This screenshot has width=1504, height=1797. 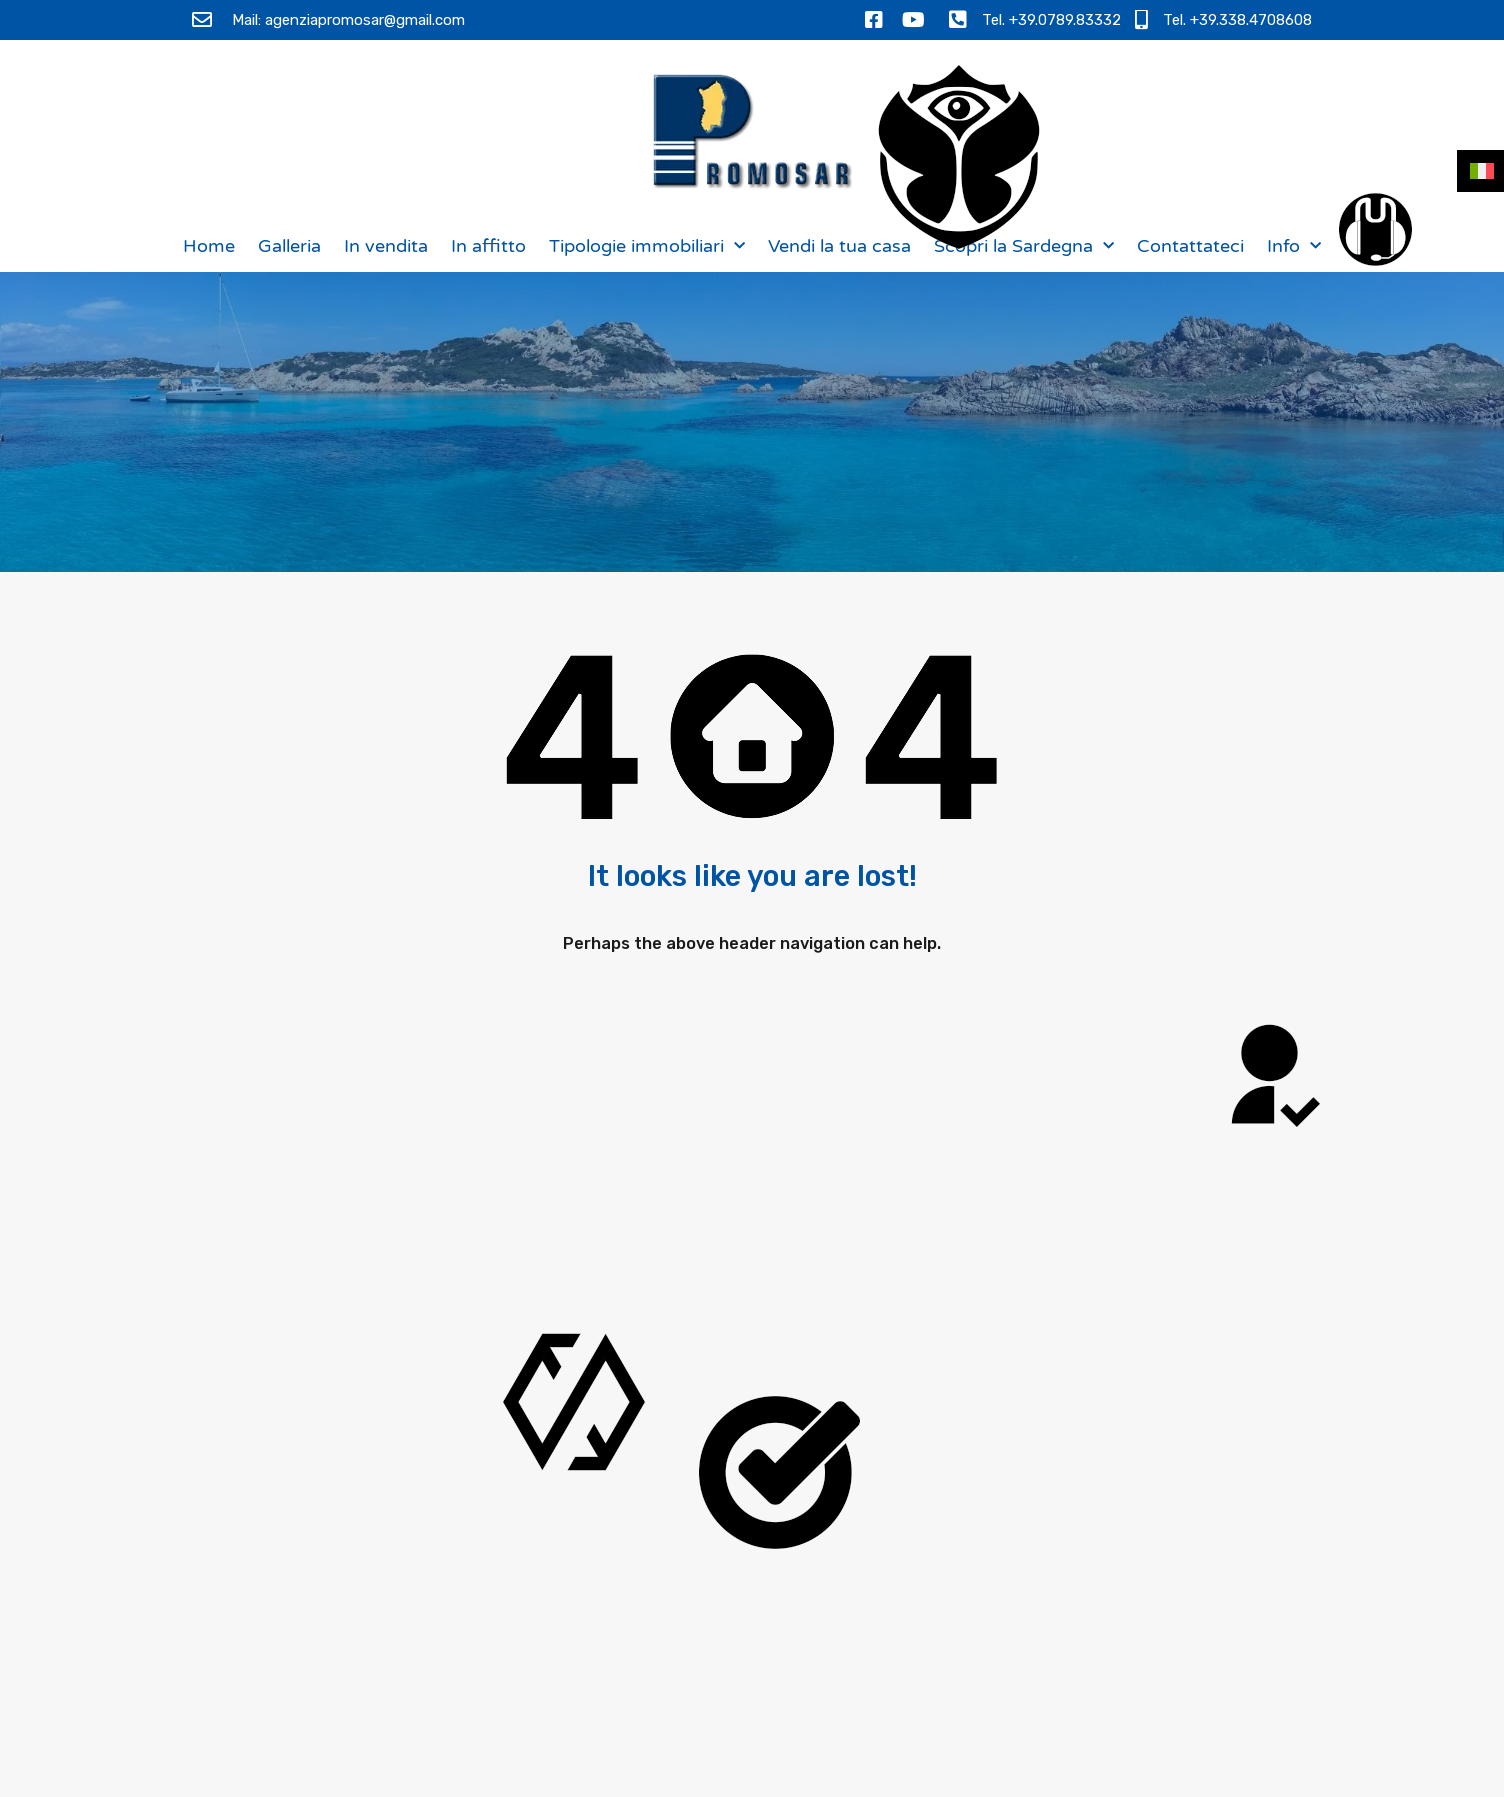 What do you see at coordinates (959, 157) in the screenshot?
I see `Tomorrowland music festival official logo` at bounding box center [959, 157].